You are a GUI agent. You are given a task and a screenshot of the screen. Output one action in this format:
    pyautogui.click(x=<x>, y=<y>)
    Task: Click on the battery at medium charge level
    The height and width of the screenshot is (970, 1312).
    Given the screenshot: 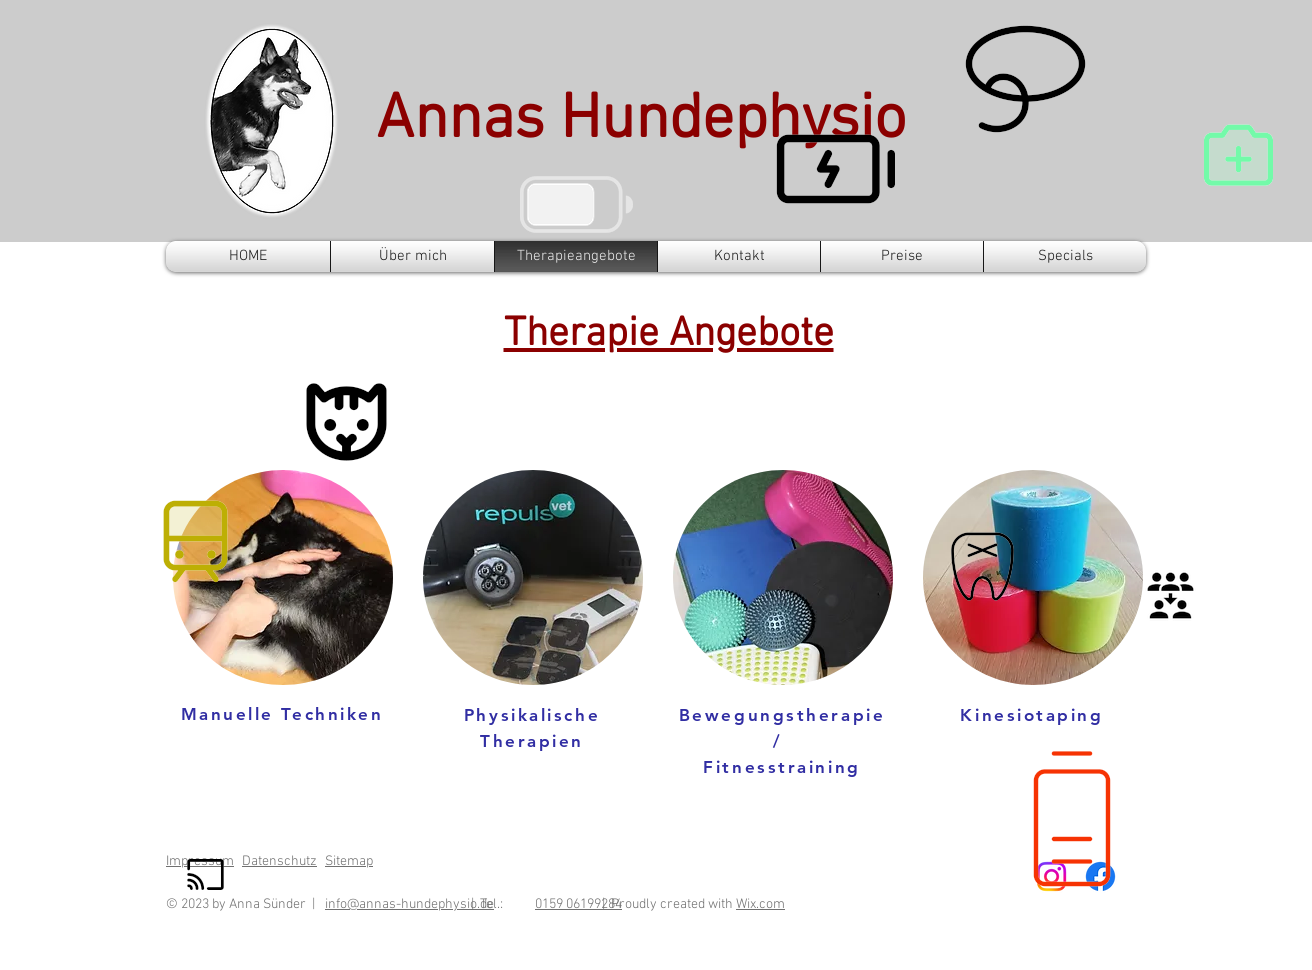 What is the action you would take?
    pyautogui.click(x=1072, y=821)
    